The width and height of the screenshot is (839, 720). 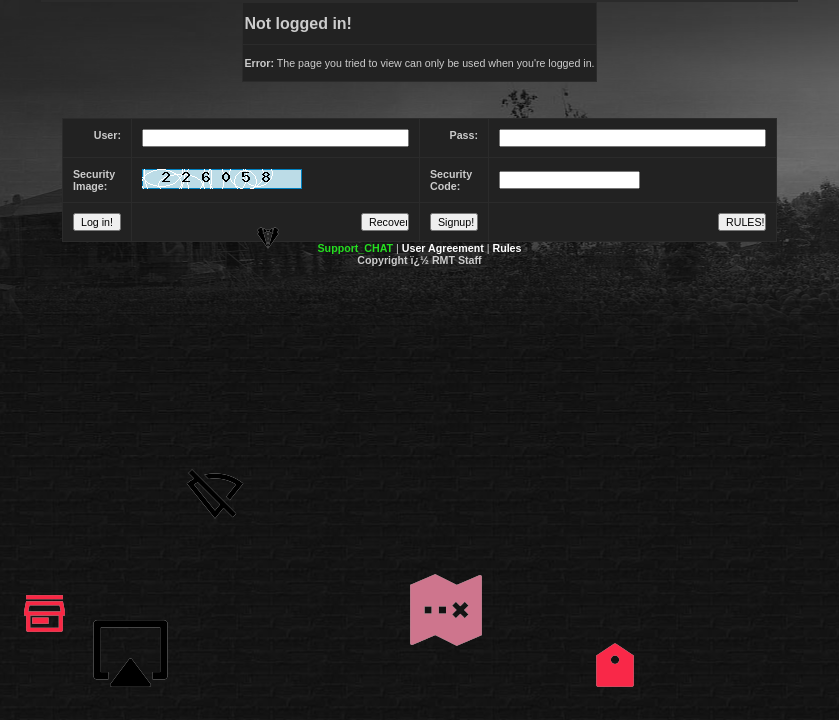 What do you see at coordinates (130, 653) in the screenshot?
I see `stream content to an airplay-enabled device` at bounding box center [130, 653].